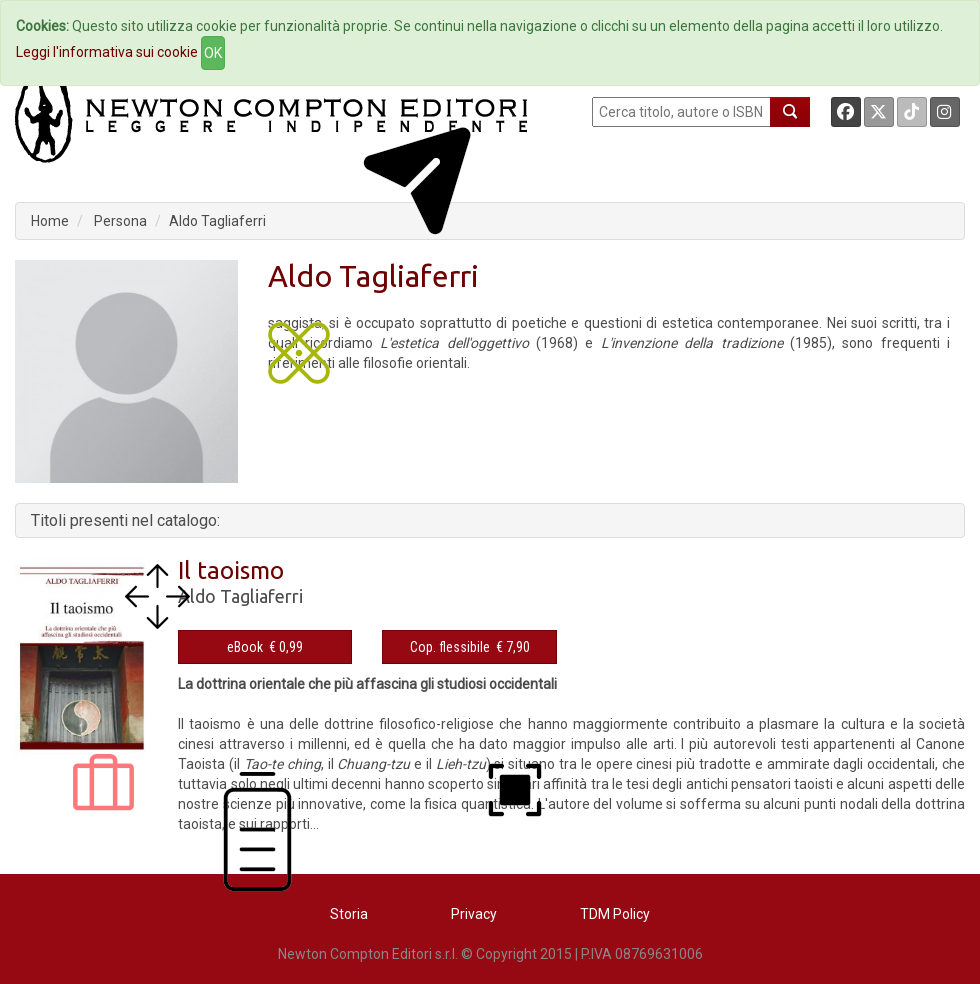 Image resolution: width=980 pixels, height=984 pixels. What do you see at coordinates (515, 790) in the screenshot?
I see `scan a QR code or barcode` at bounding box center [515, 790].